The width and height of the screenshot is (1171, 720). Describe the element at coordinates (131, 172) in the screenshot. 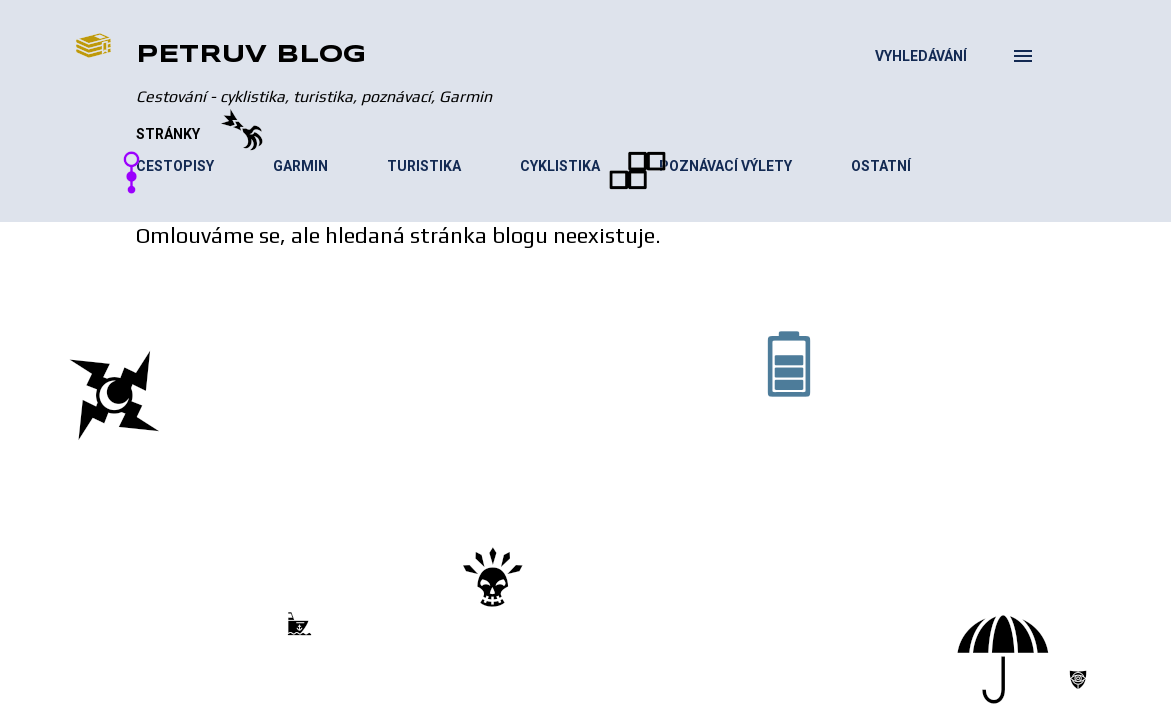

I see `indicates a nodular or clustered data structure` at that location.